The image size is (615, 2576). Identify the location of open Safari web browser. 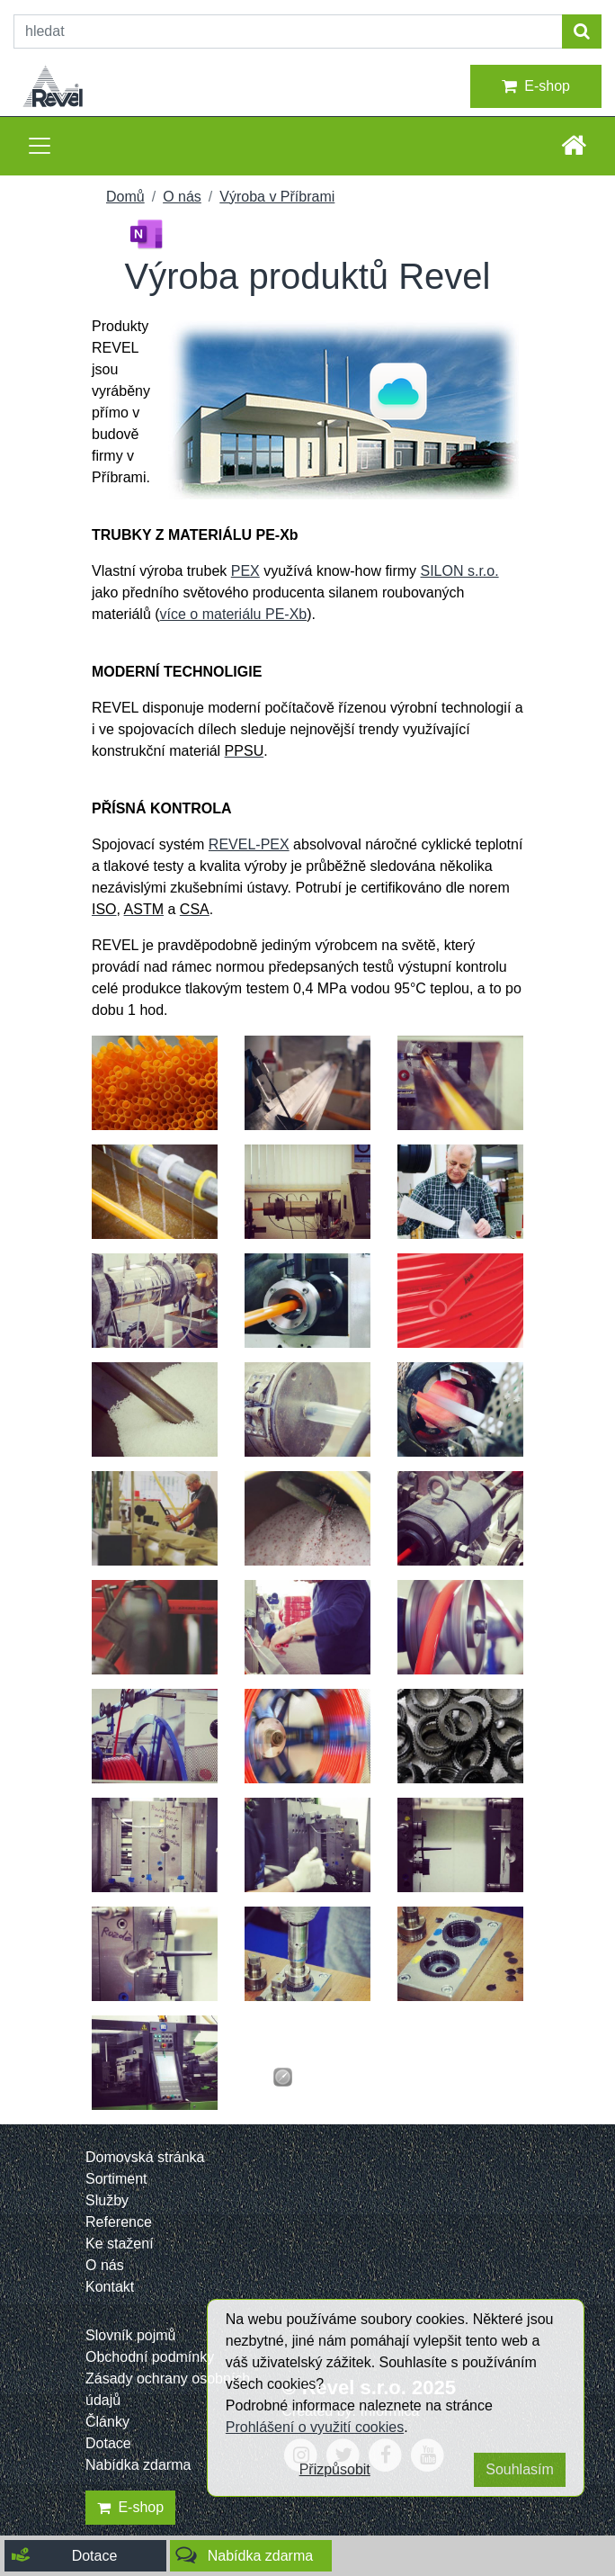
(282, 2077).